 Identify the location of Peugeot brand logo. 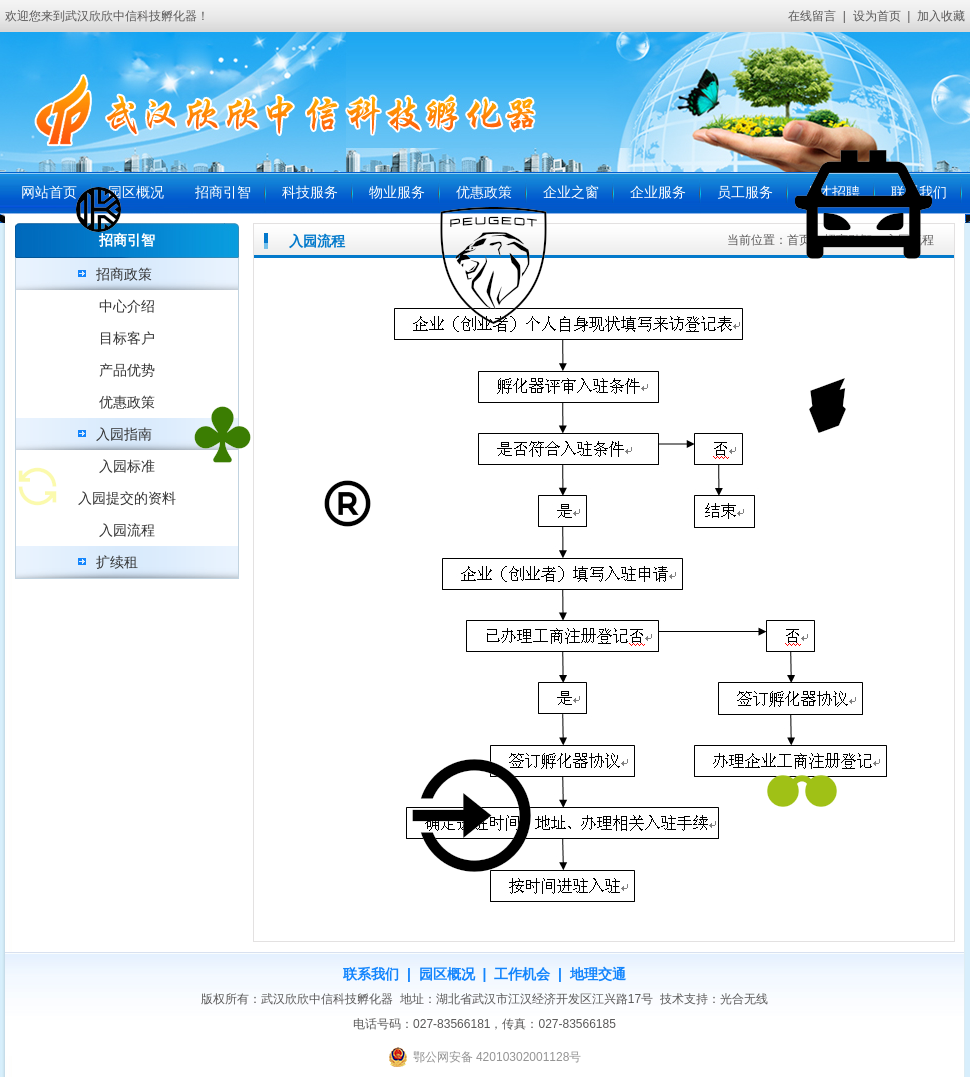
(493, 265).